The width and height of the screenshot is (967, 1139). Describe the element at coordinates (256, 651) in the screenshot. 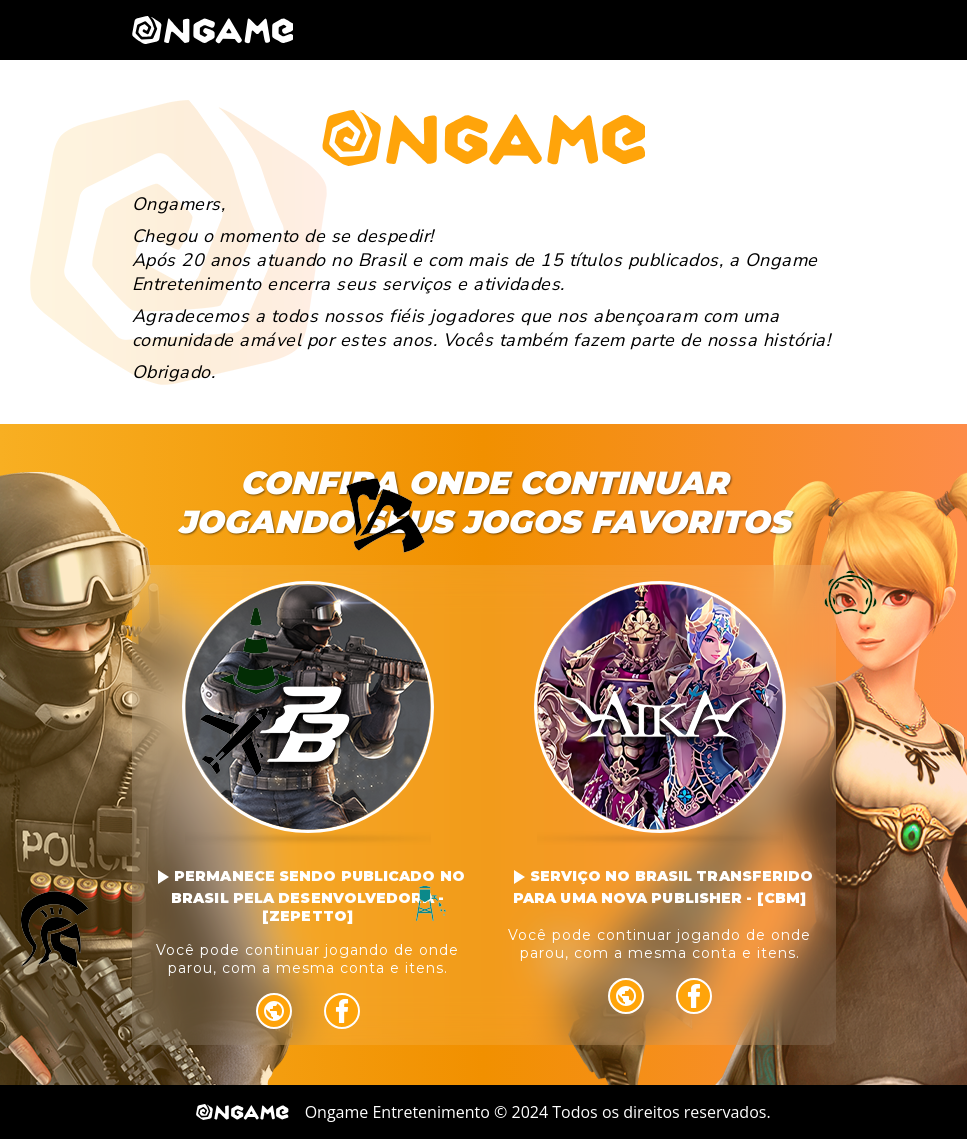

I see `indicates an area under construction or maintenance` at that location.